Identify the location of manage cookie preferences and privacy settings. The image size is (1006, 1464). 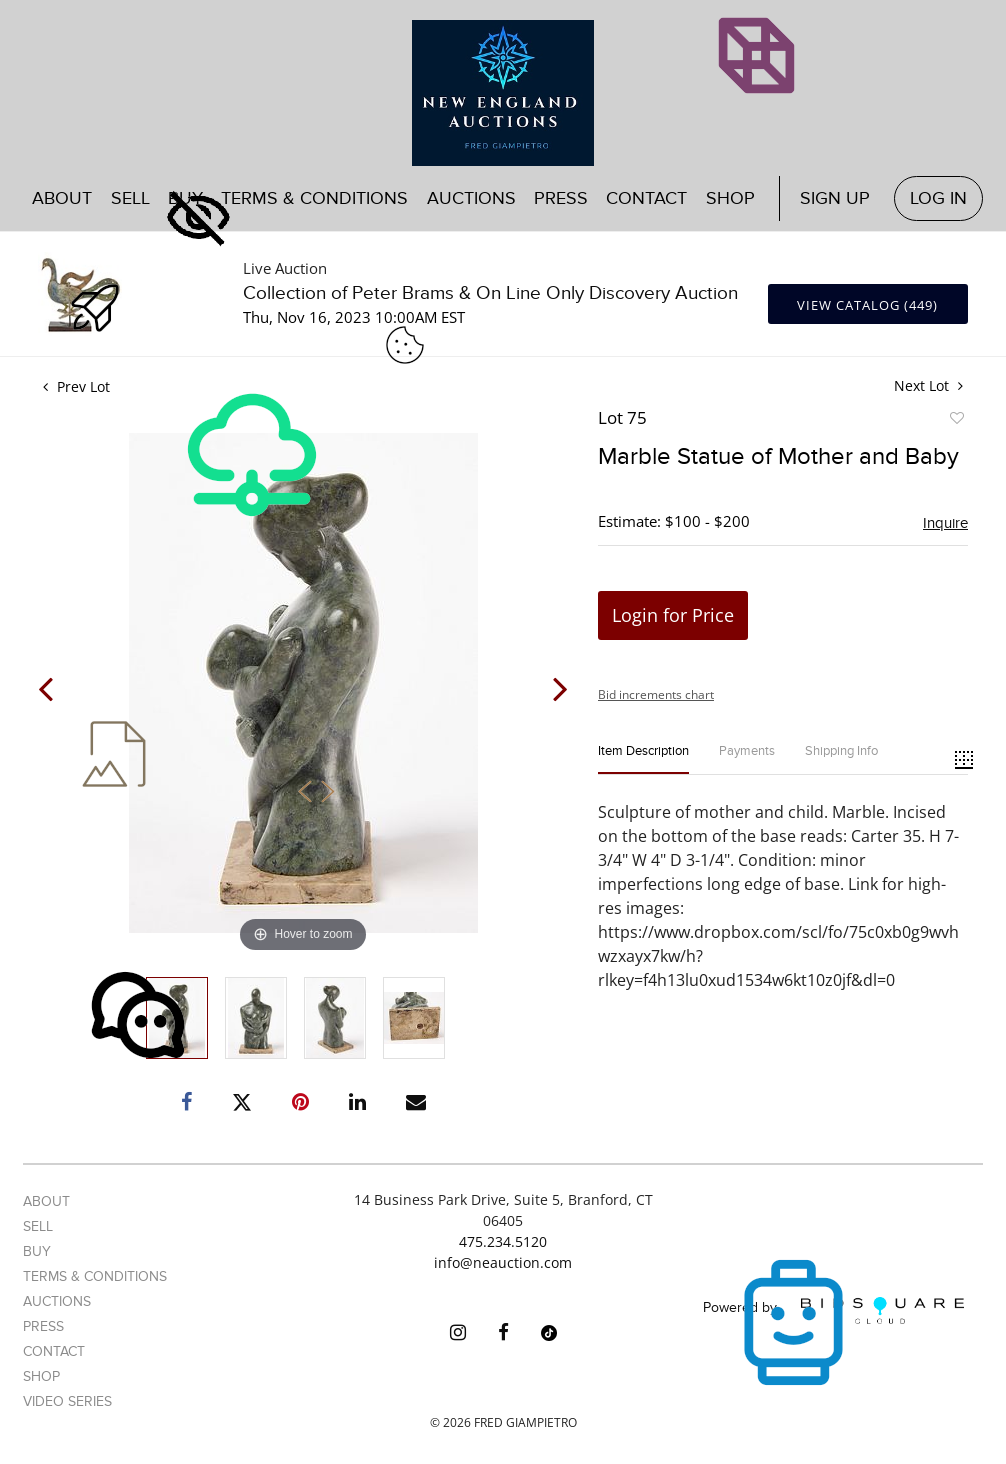
(405, 345).